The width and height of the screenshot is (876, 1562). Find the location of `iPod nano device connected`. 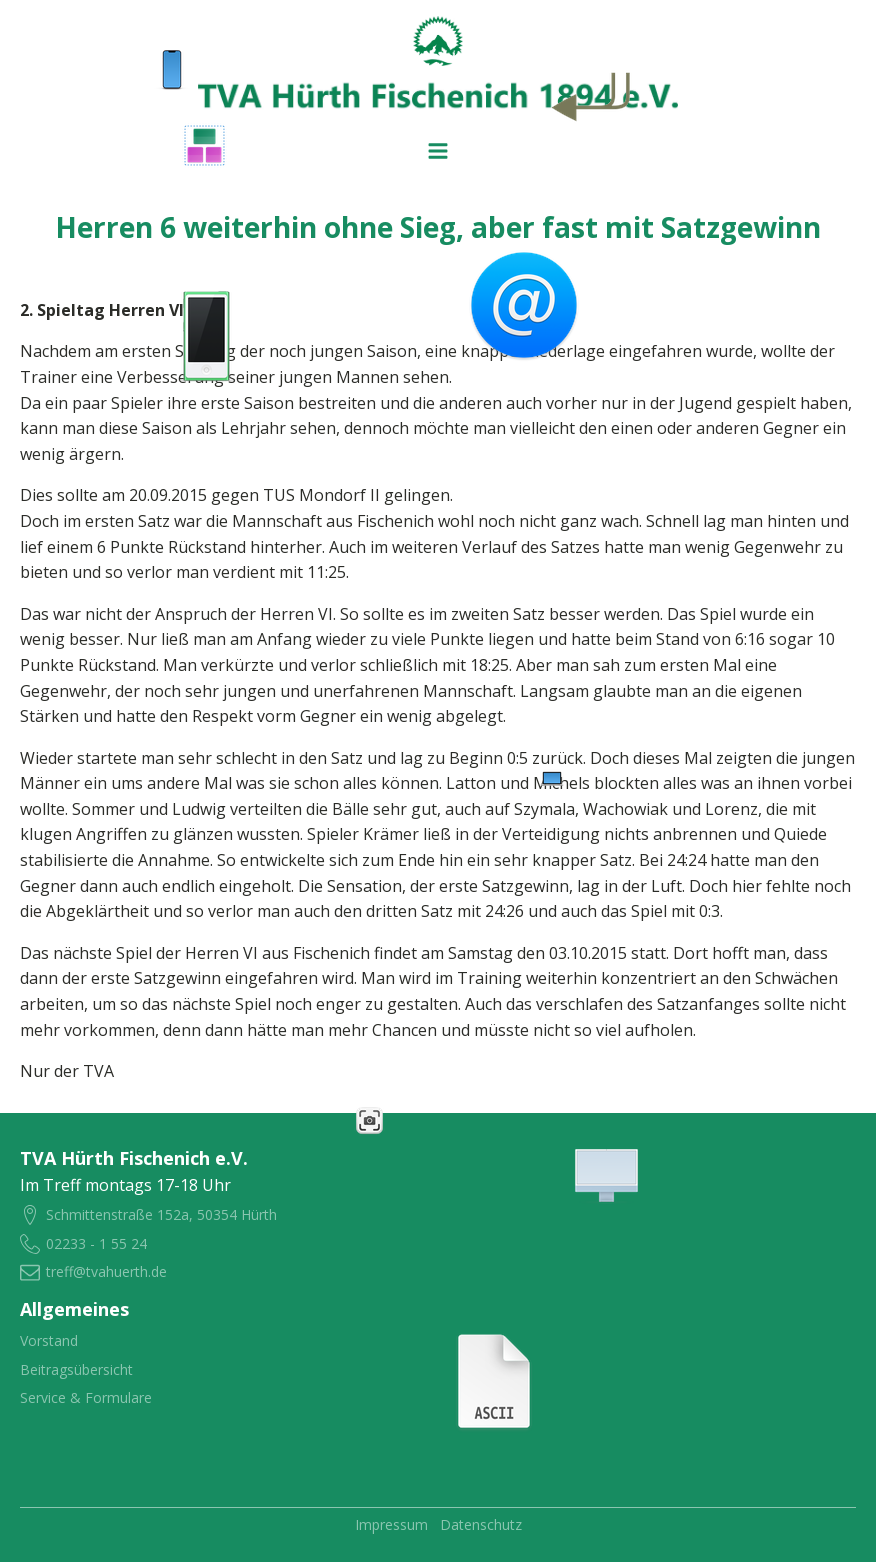

iPod nano device connected is located at coordinates (206, 336).